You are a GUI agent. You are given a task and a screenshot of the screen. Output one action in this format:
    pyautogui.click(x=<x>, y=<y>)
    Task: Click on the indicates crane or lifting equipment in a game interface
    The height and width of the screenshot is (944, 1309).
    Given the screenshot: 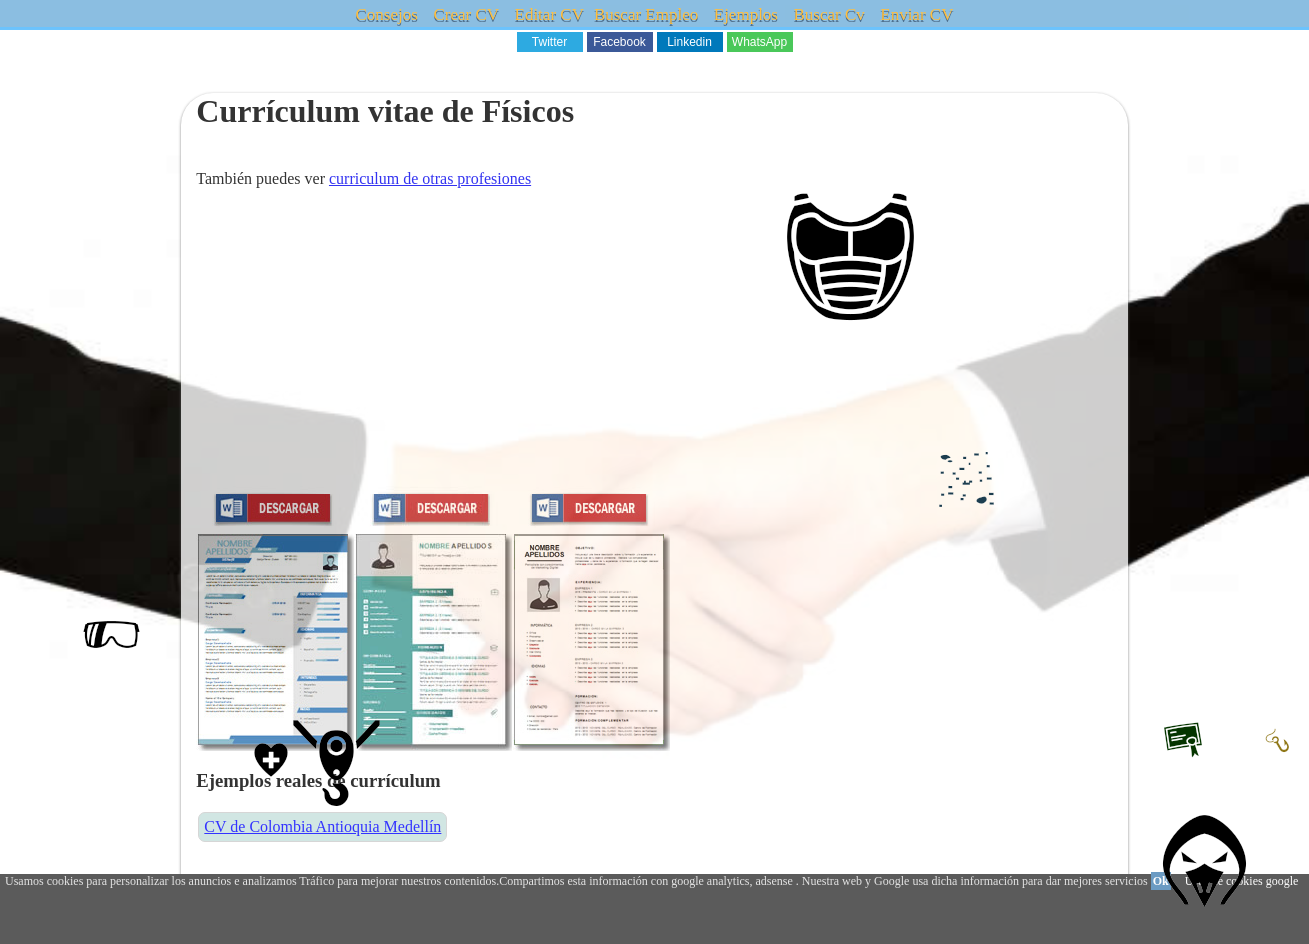 What is the action you would take?
    pyautogui.click(x=336, y=763)
    